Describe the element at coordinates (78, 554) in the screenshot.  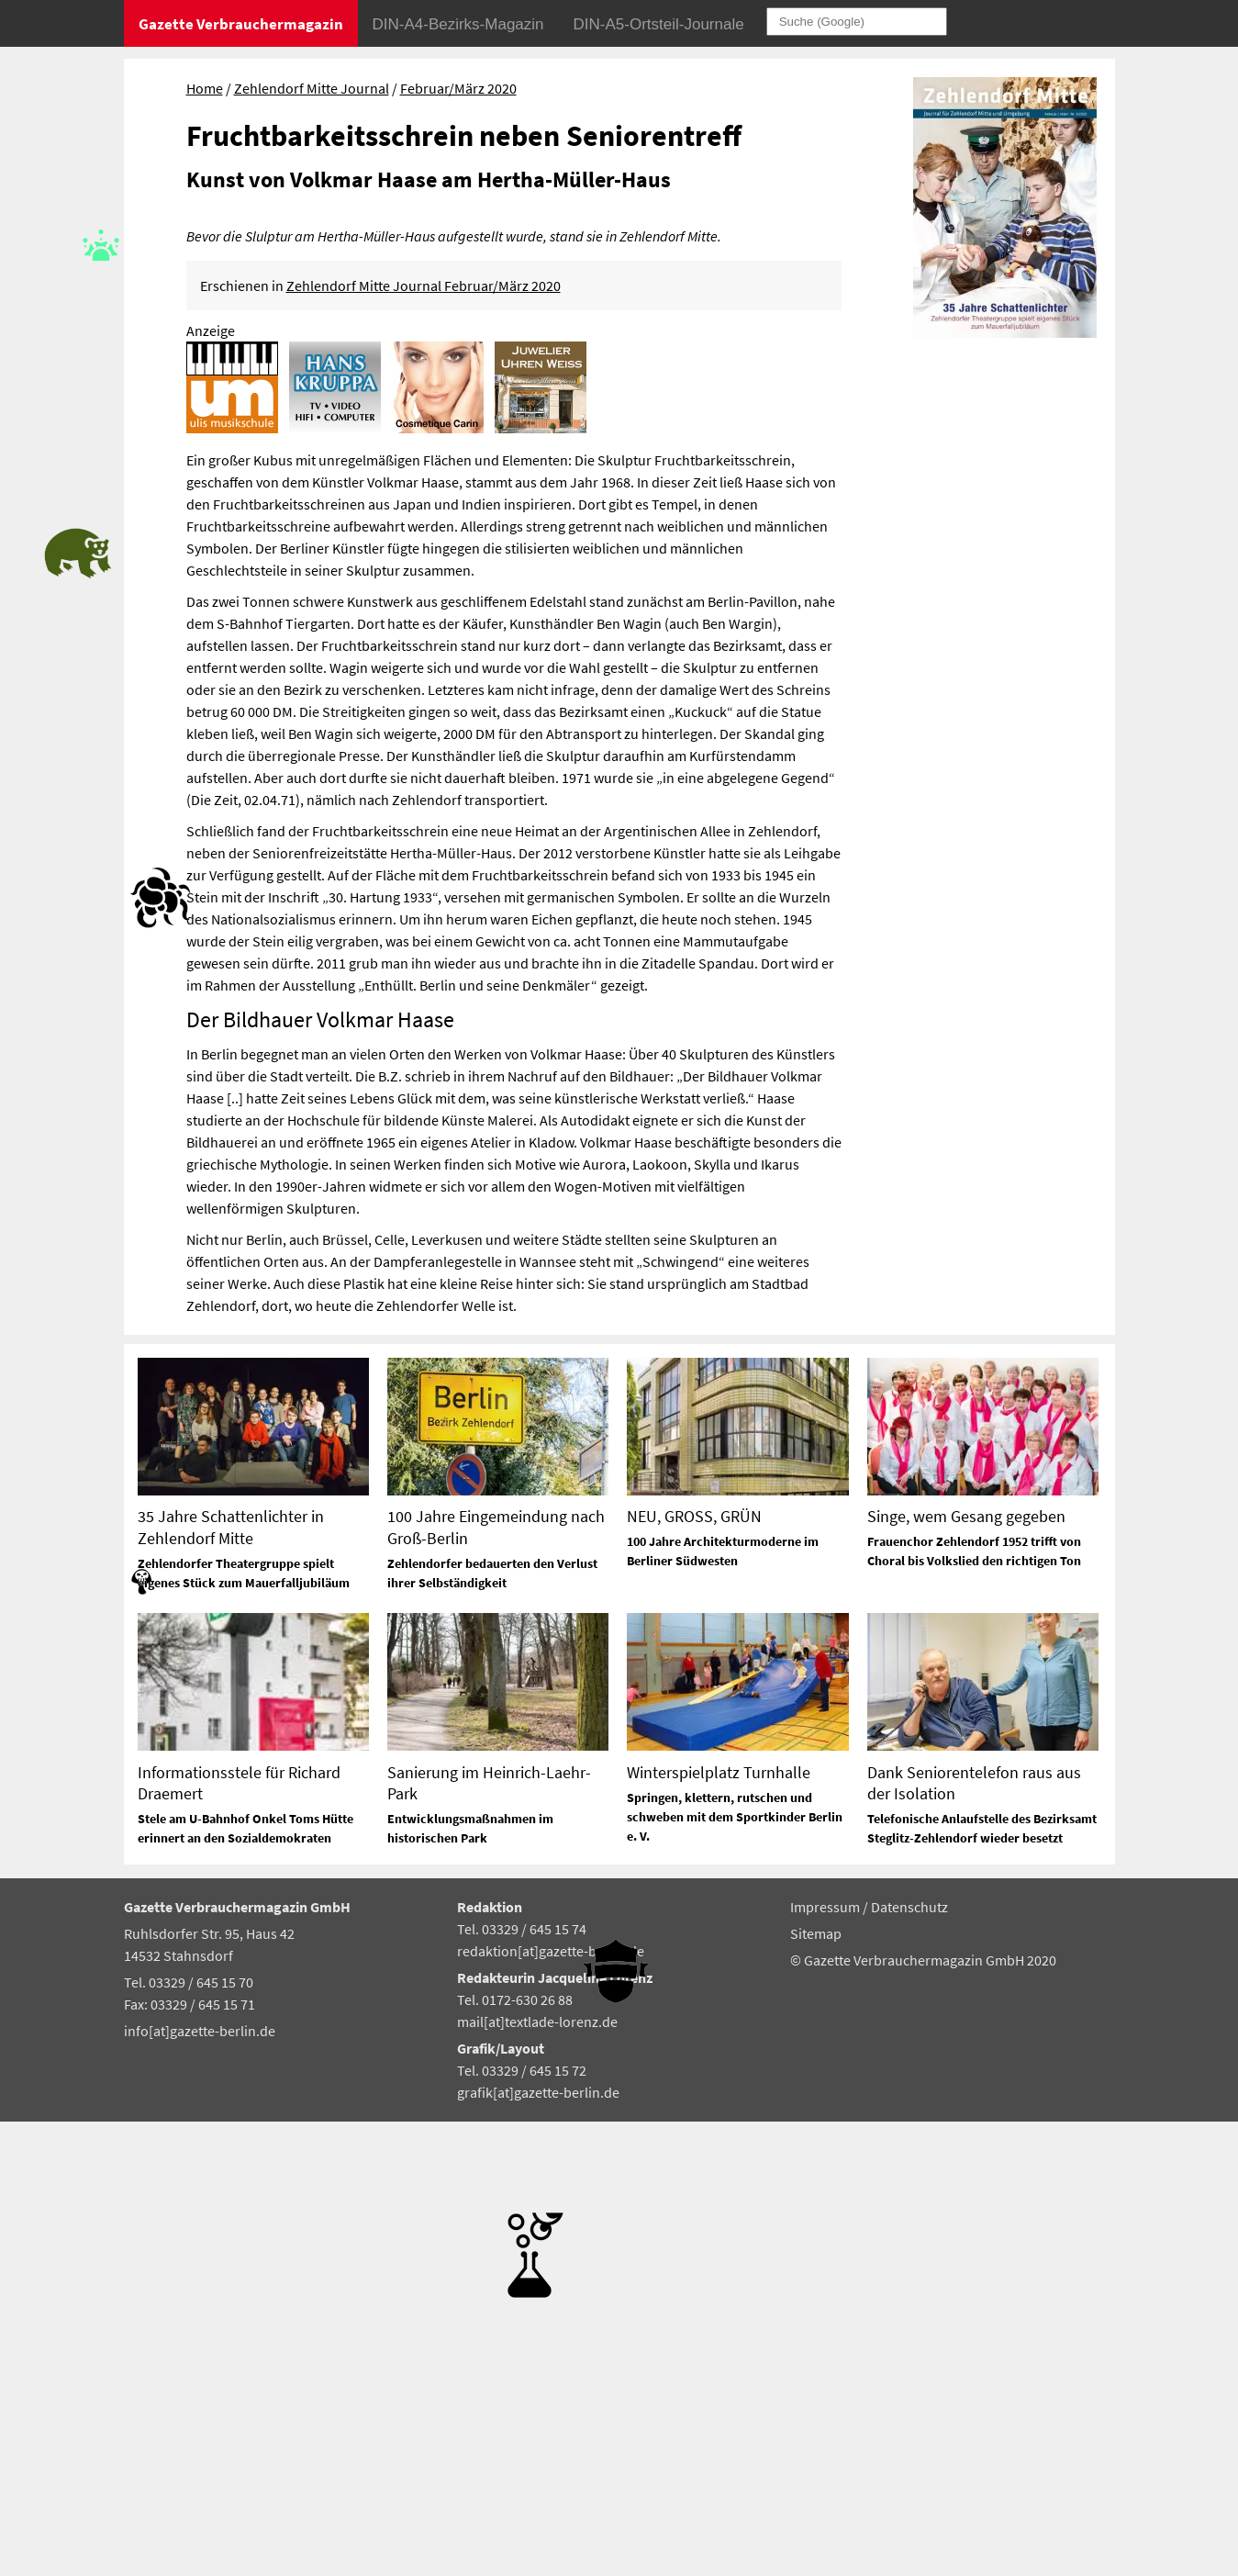
I see `polar bear icon for wildlife or arctic-themed game` at that location.